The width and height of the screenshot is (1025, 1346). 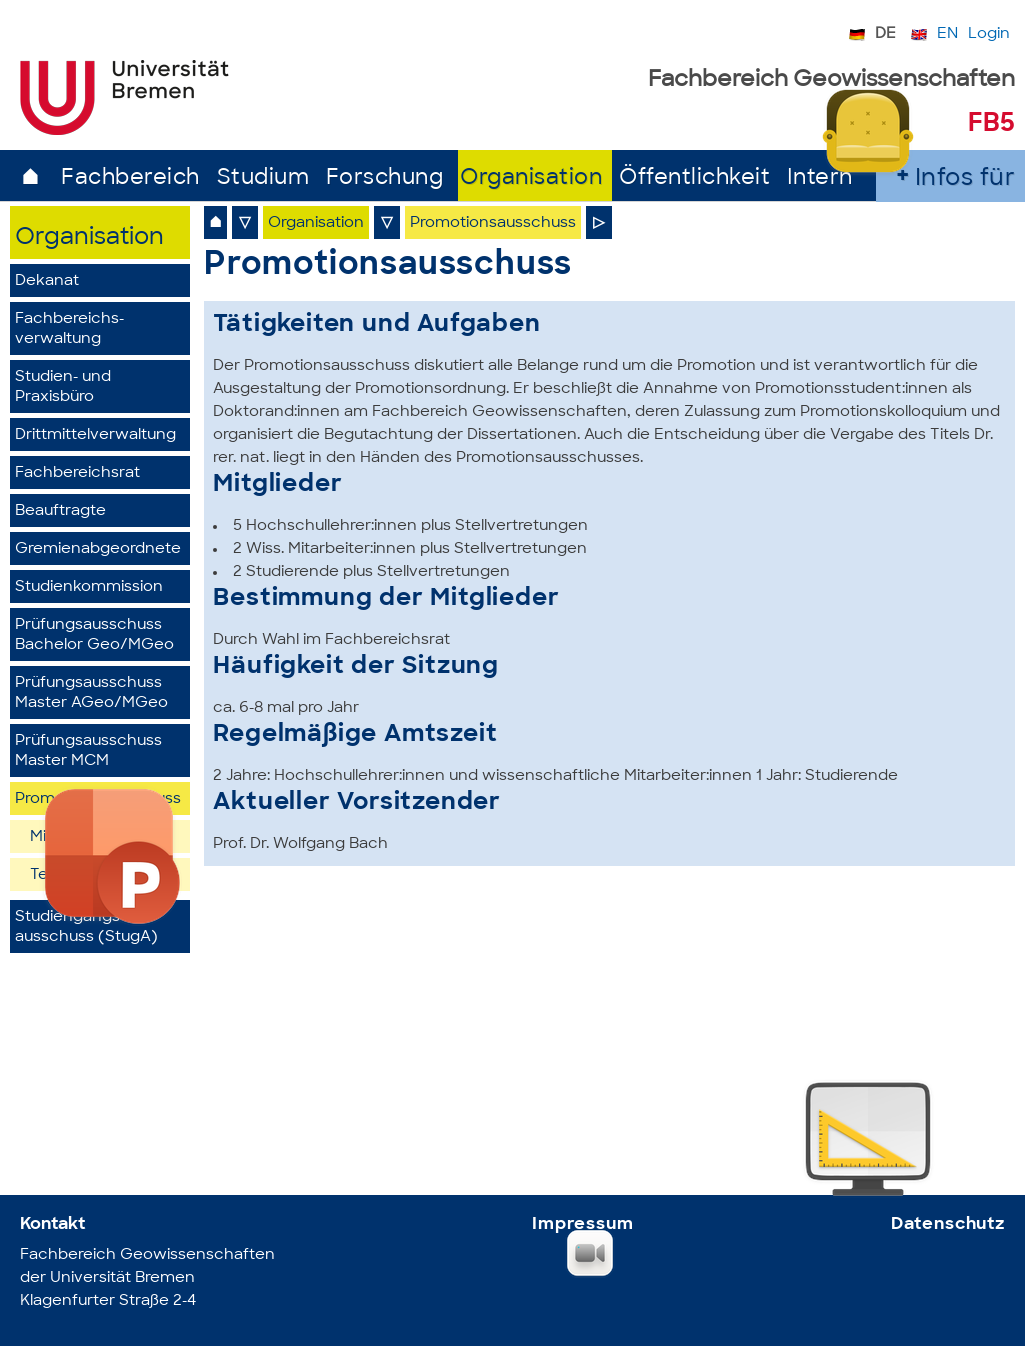 I want to click on open camera or start video recording, so click(x=590, y=1253).